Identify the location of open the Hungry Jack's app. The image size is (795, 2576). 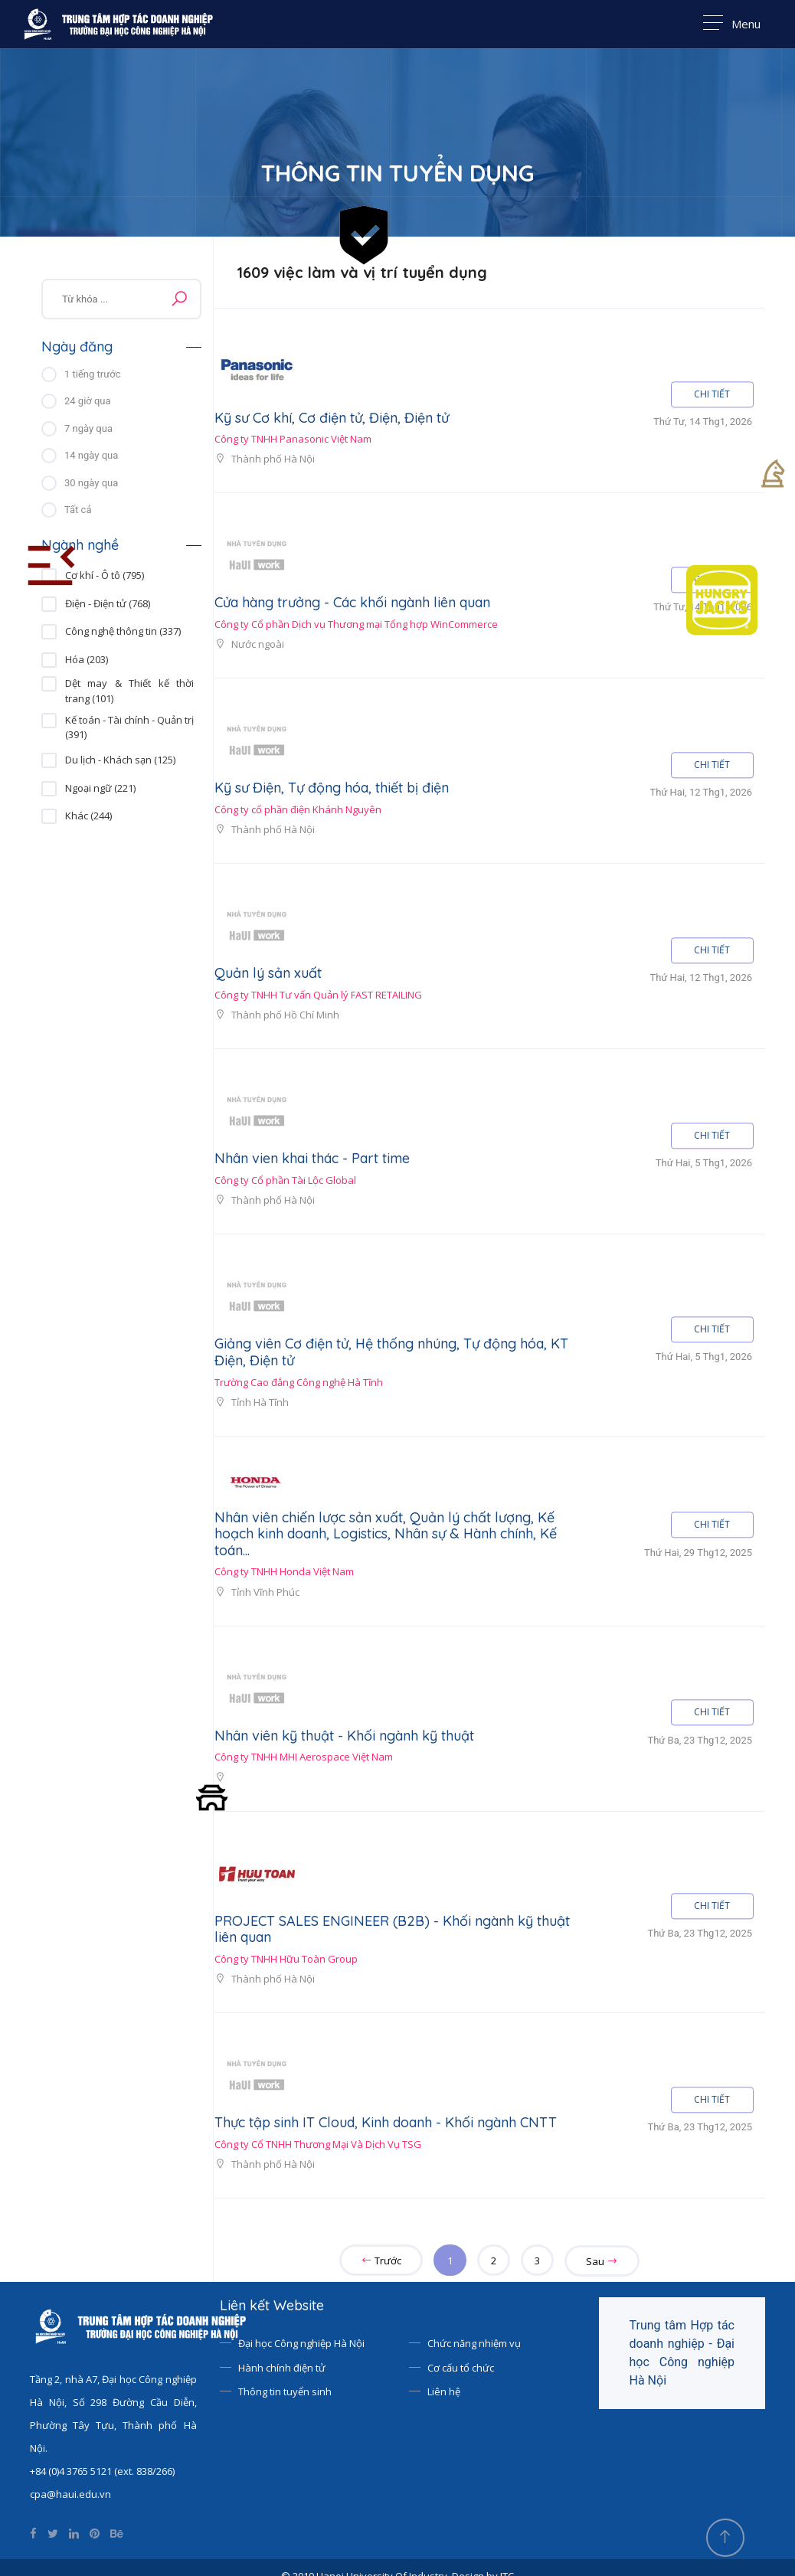
(721, 600).